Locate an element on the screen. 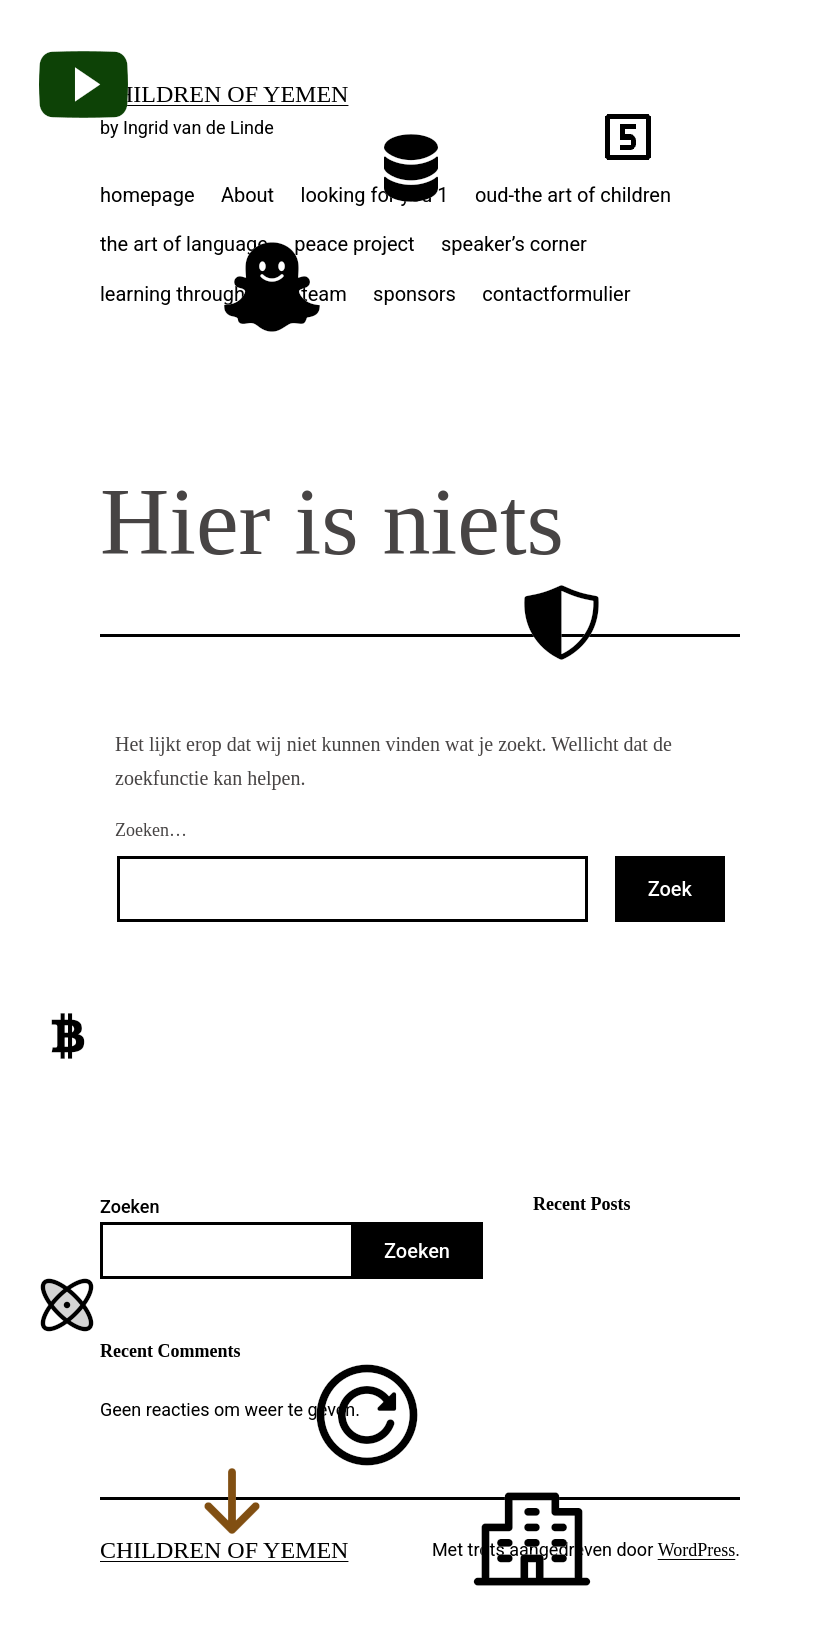 Image resolution: width=840 pixels, height=1651 pixels. access server or database settings is located at coordinates (411, 168).